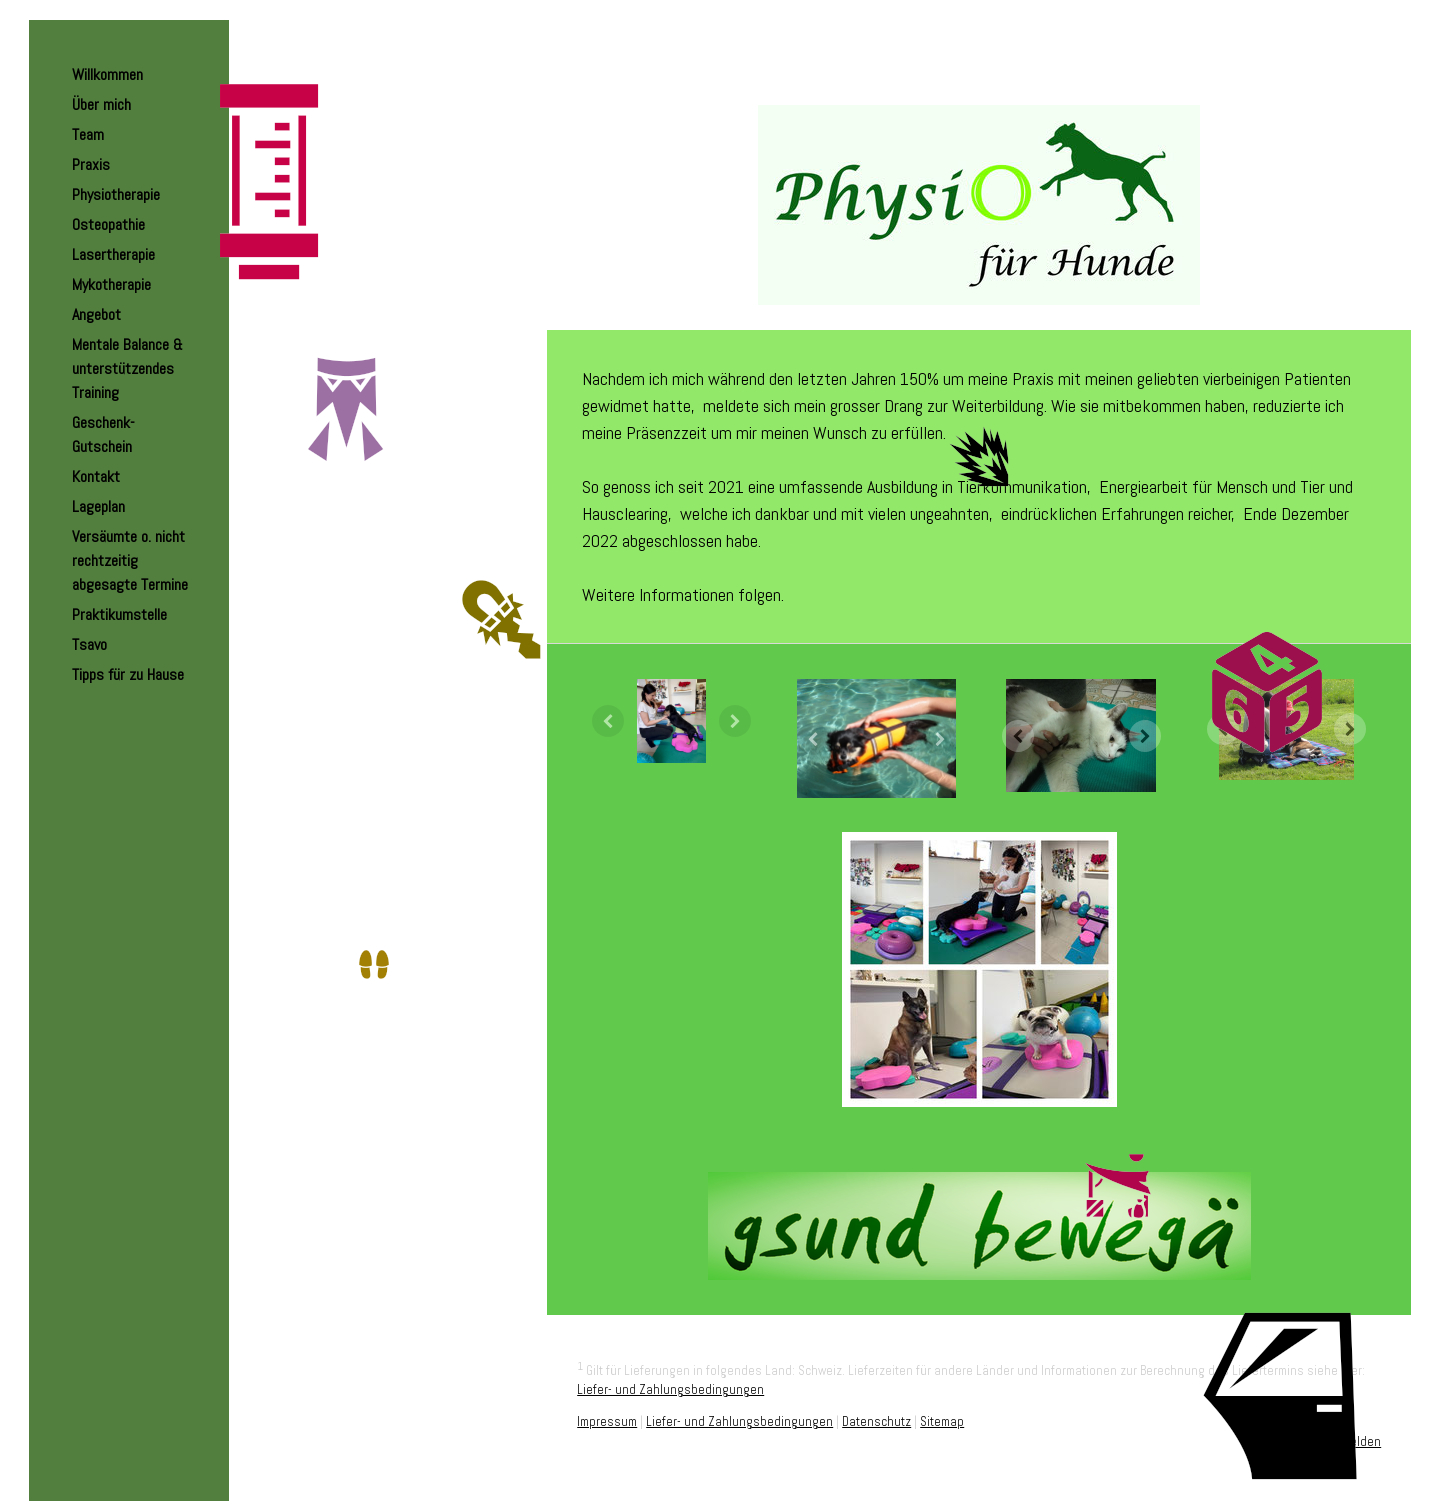  What do you see at coordinates (1286, 1396) in the screenshot?
I see `access vehicle door controls` at bounding box center [1286, 1396].